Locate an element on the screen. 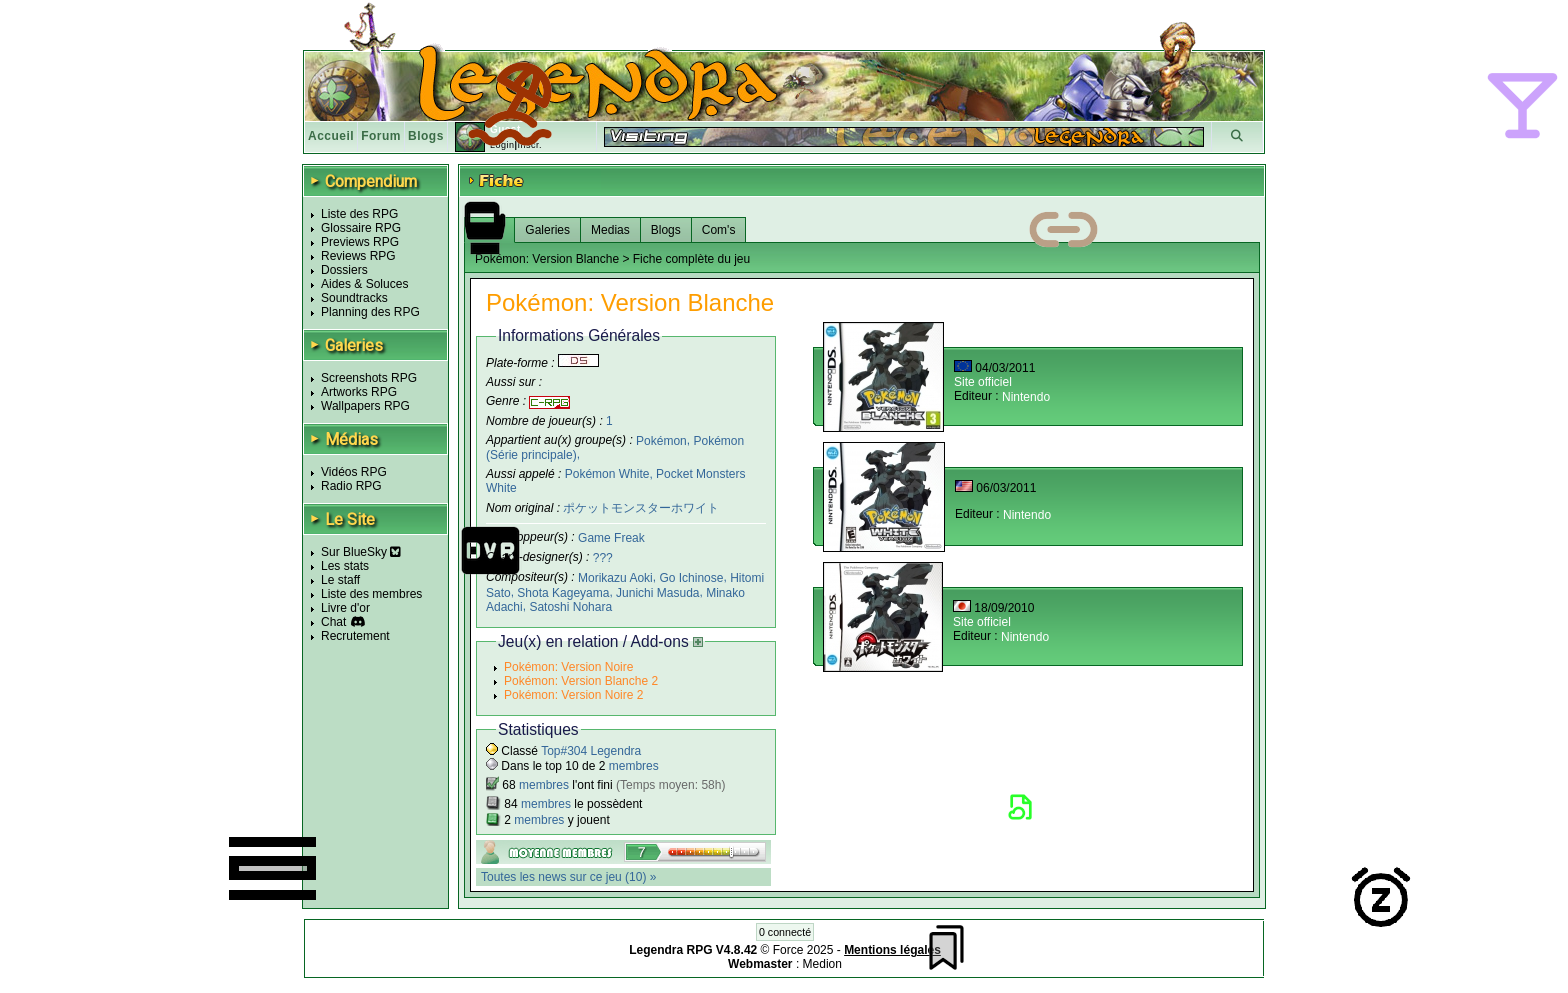  access bar or cocktail menu is located at coordinates (1522, 103).